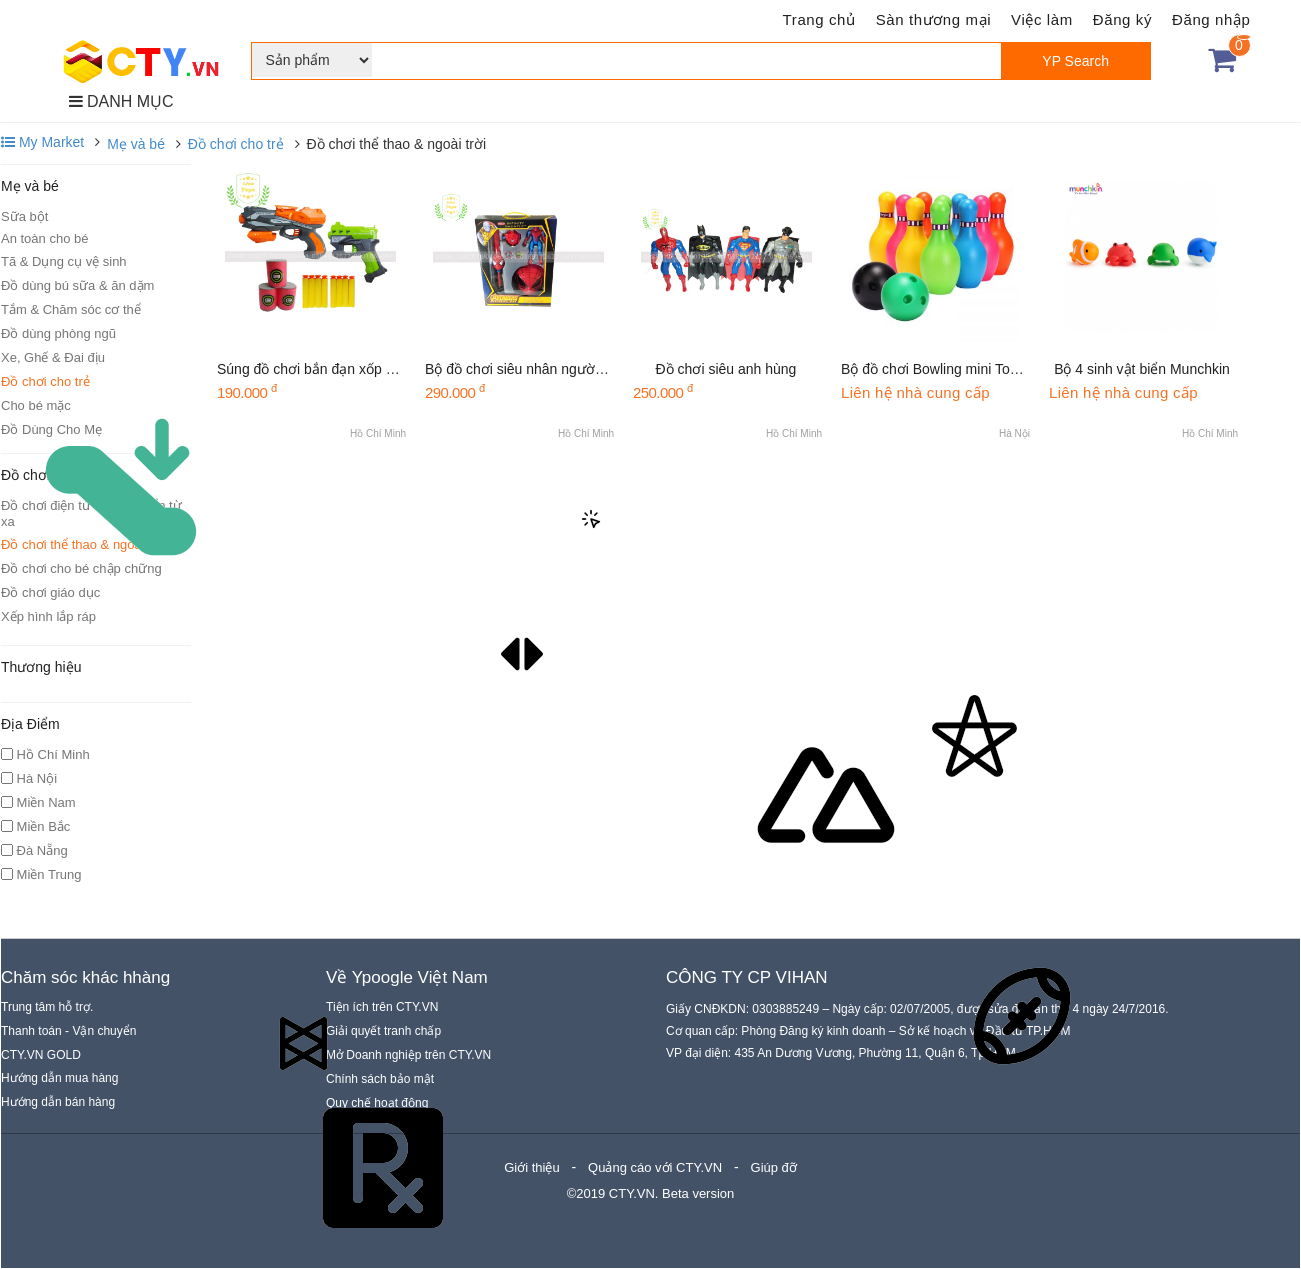 This screenshot has width=1301, height=1269. Describe the element at coordinates (303, 1043) in the screenshot. I see `backbone.js framework logo` at that location.